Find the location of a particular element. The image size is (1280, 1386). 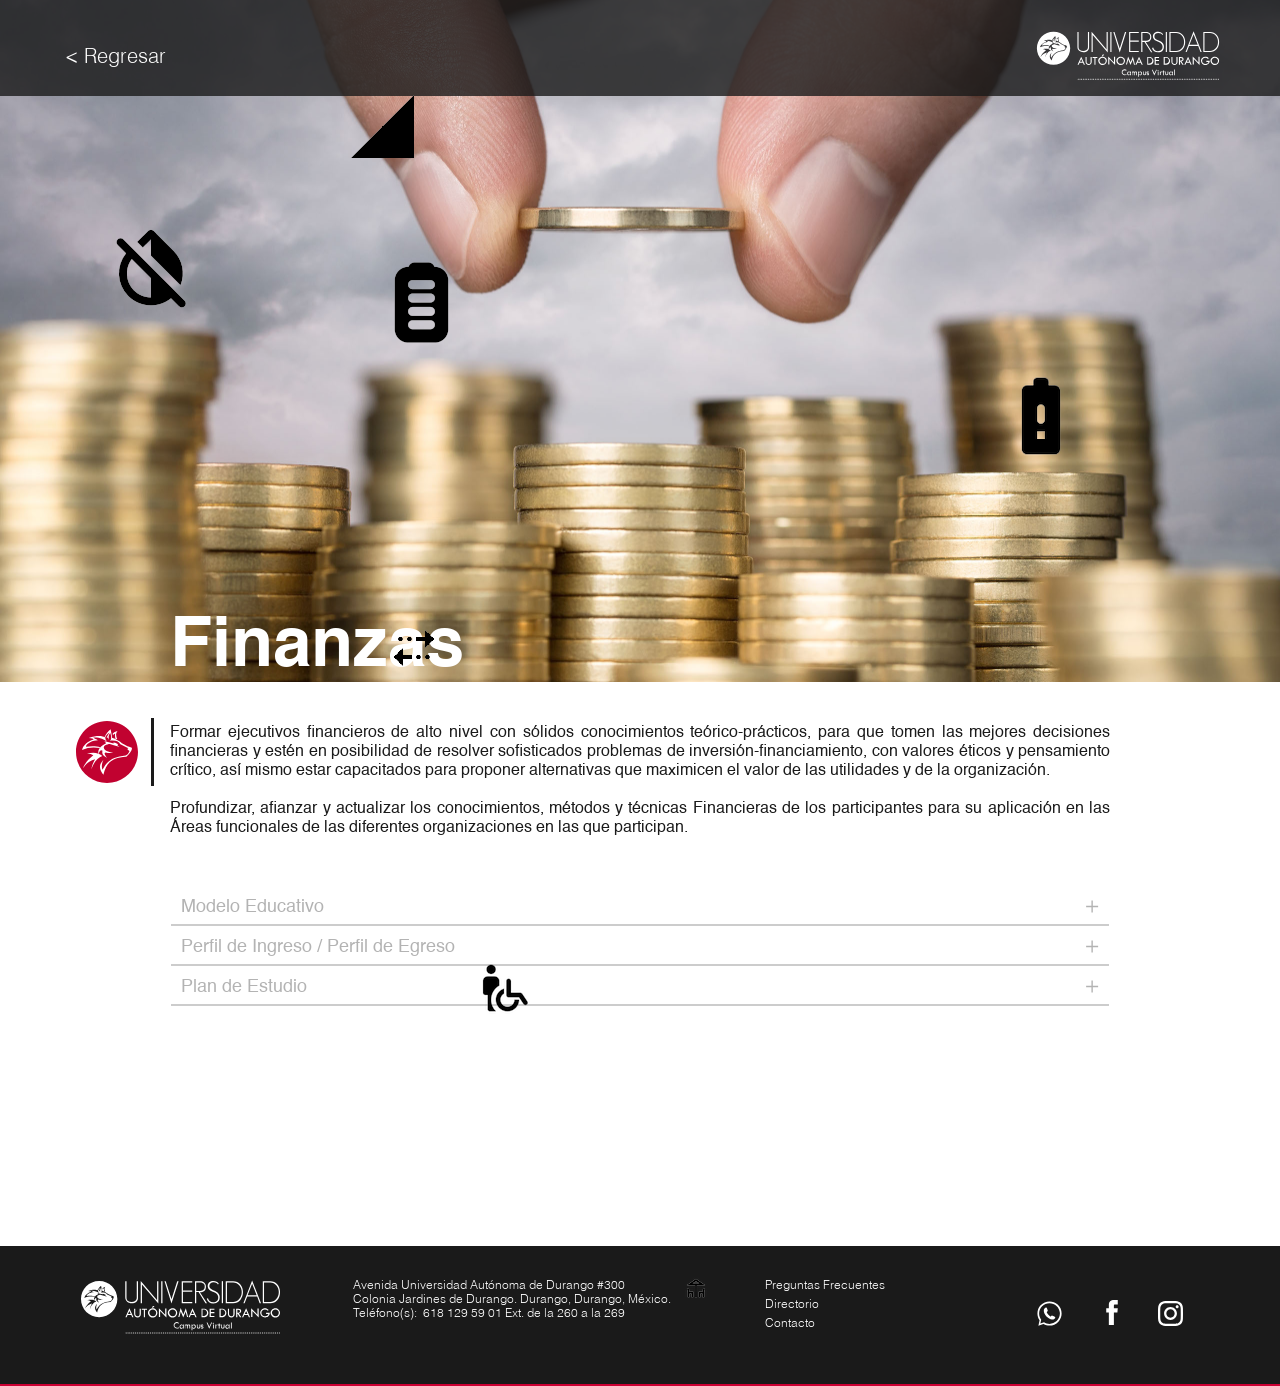

indicates full cellular signal strength is located at coordinates (382, 126).